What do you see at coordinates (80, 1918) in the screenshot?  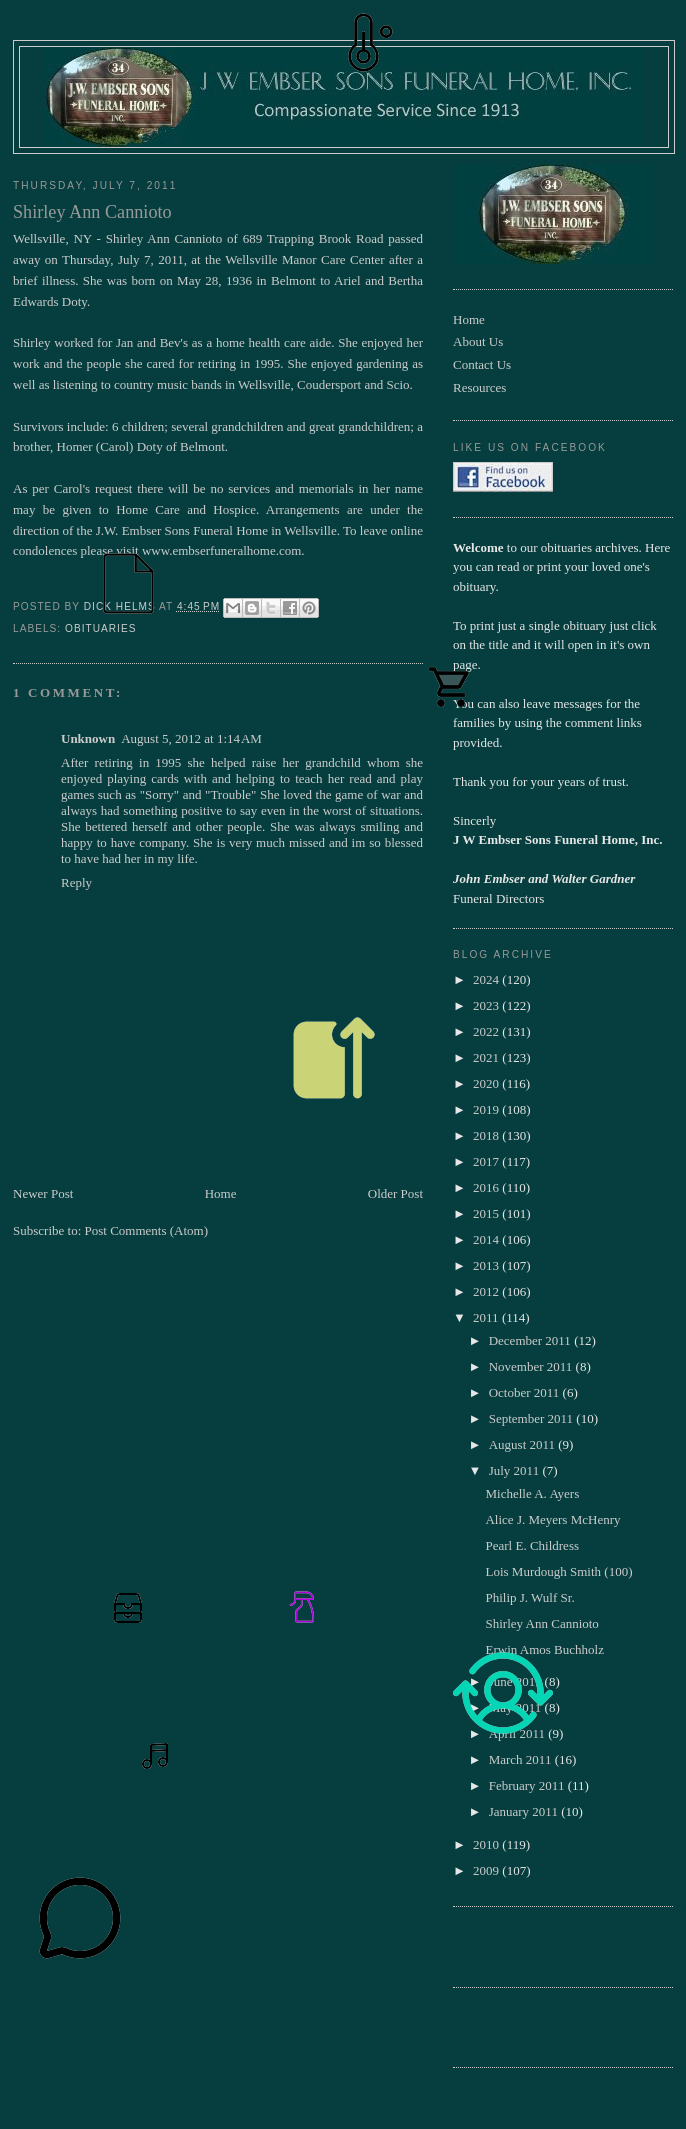 I see `open chat or messaging` at bounding box center [80, 1918].